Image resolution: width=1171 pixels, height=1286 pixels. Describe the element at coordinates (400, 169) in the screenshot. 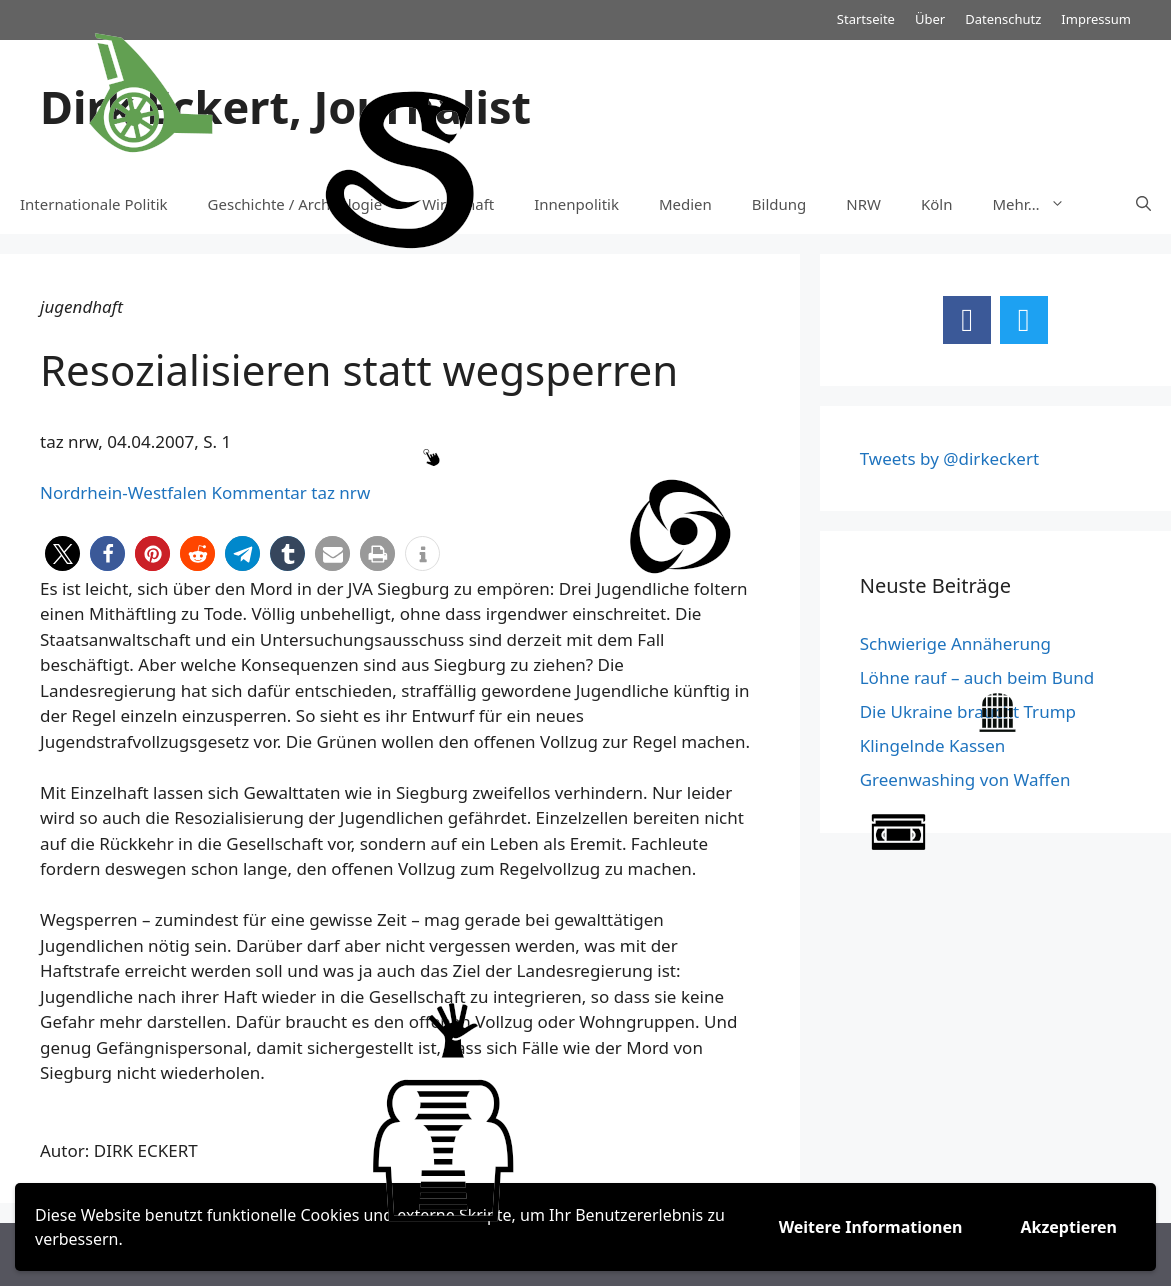

I see `play snake game` at that location.